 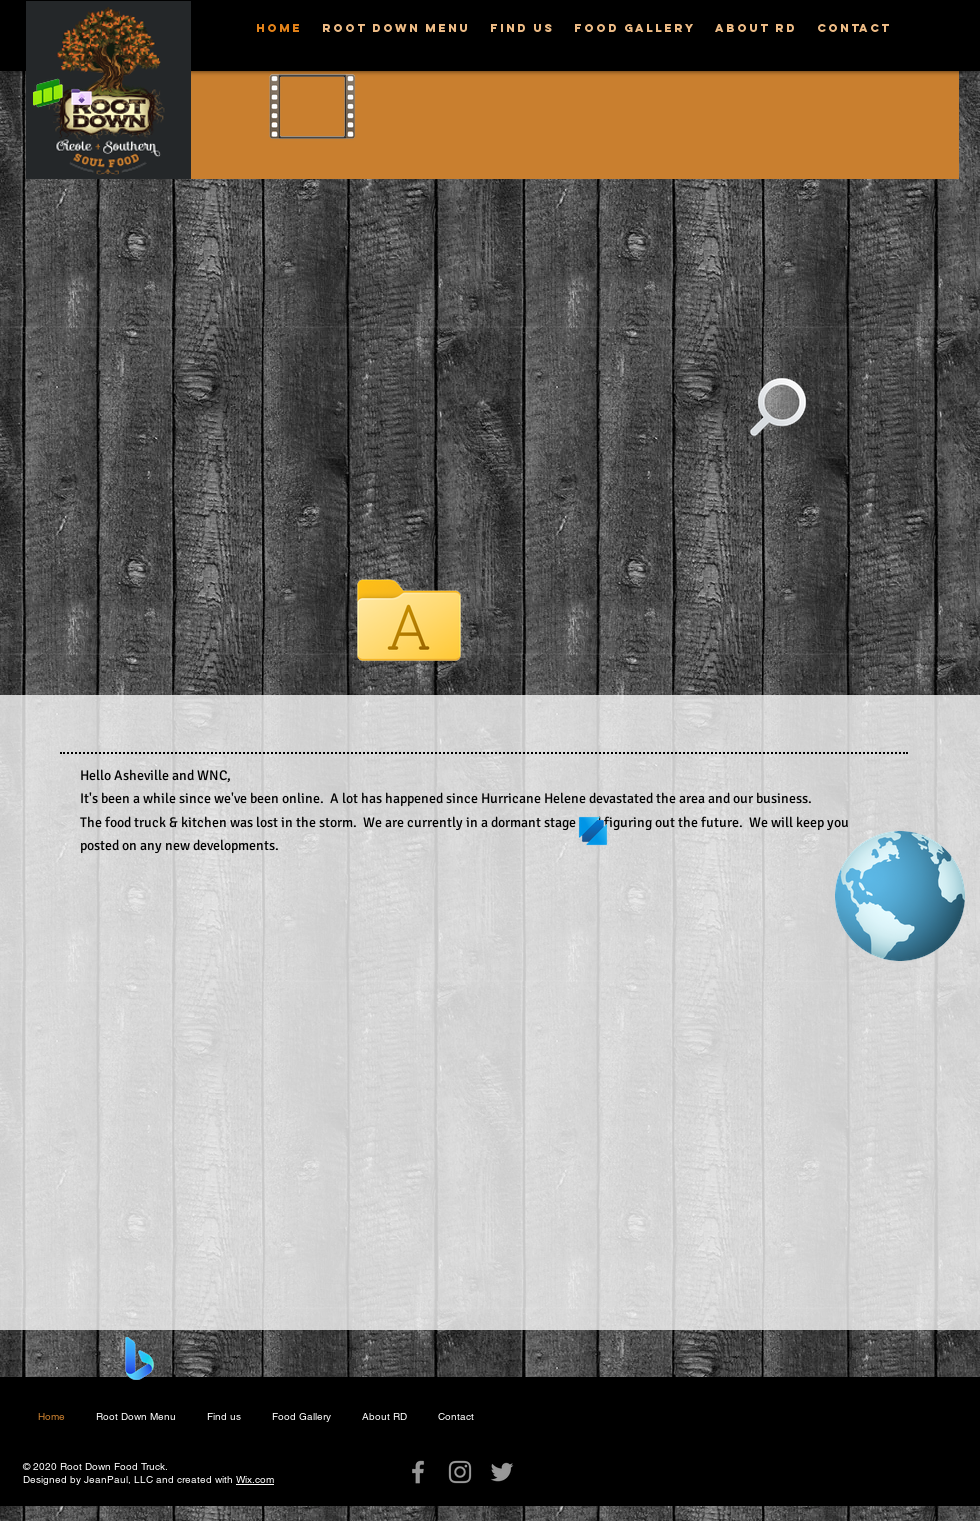 I want to click on open the search application, so click(x=778, y=406).